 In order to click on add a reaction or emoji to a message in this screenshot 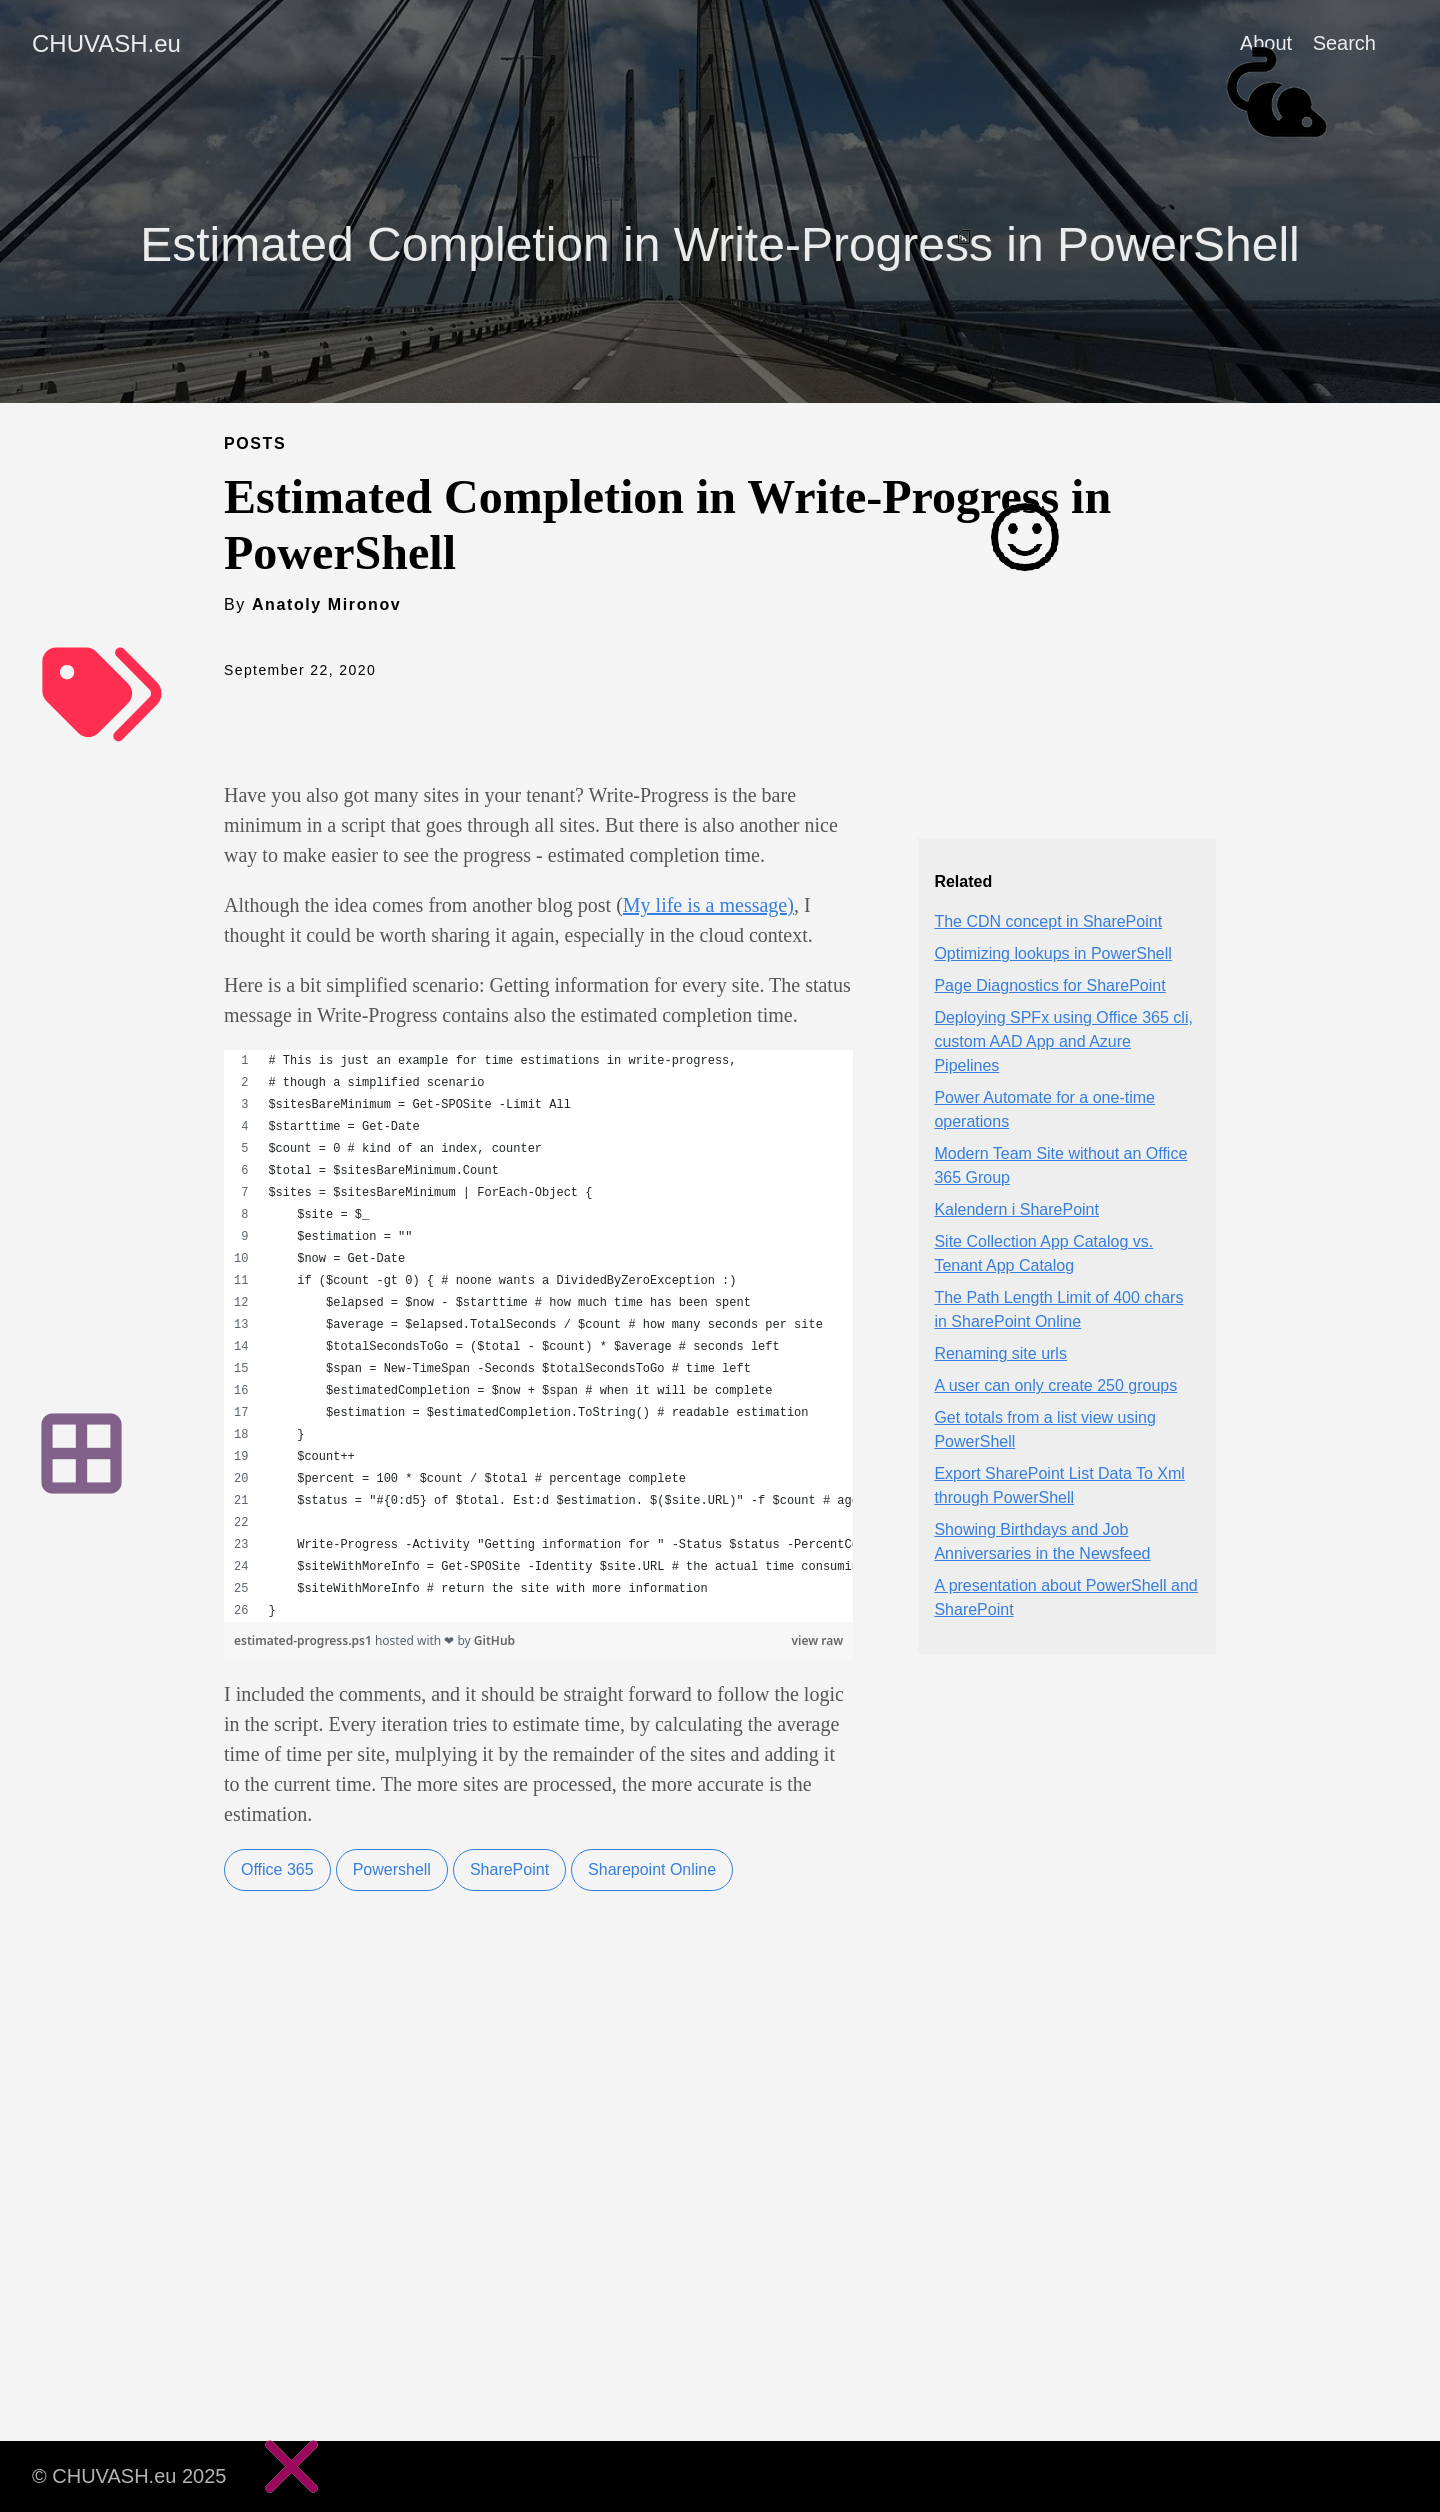, I will do `click(1025, 537)`.